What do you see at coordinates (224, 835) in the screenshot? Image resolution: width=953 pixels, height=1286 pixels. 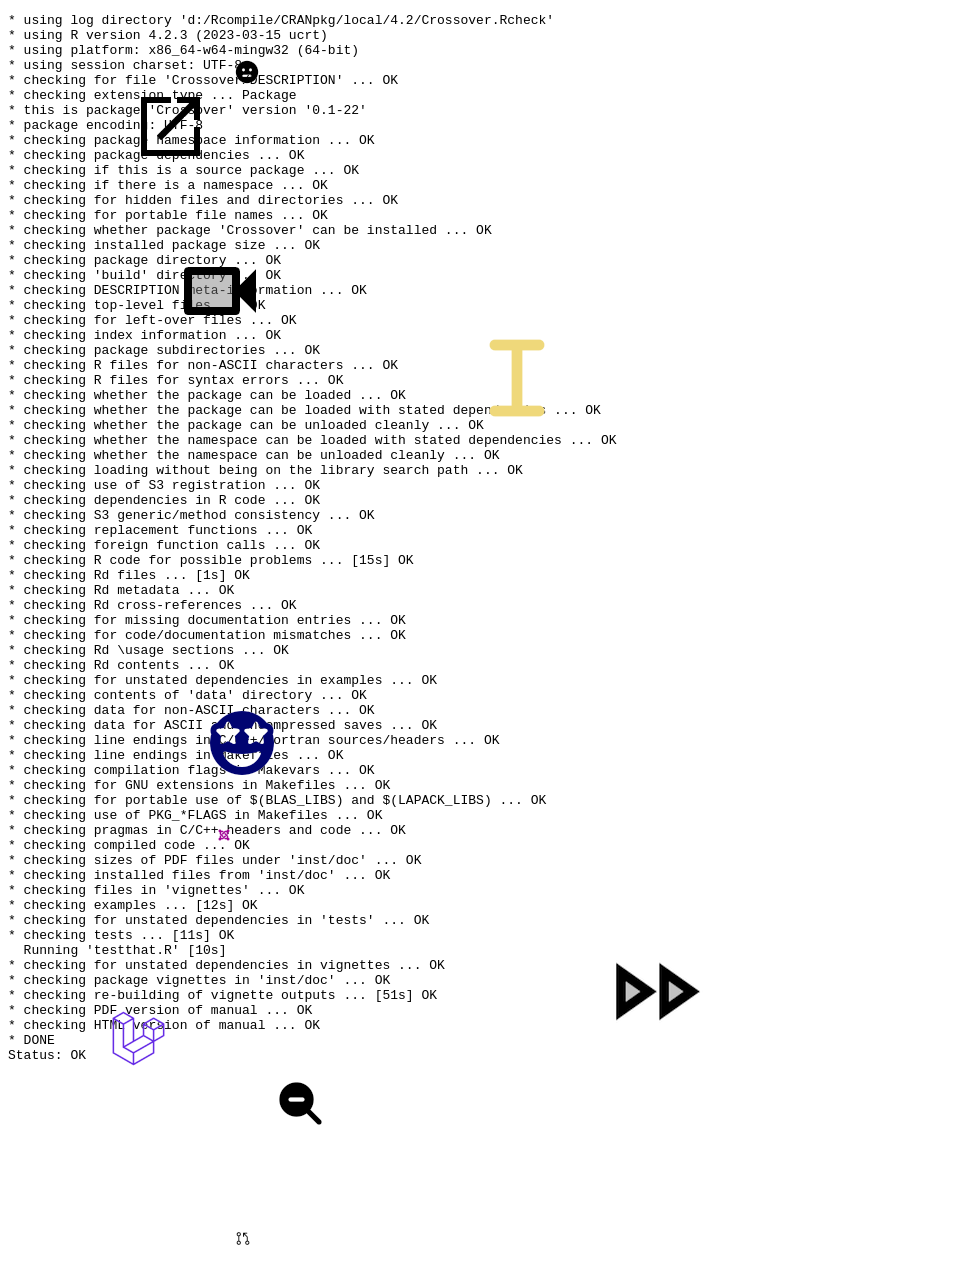 I see `joomla content management system logo` at bounding box center [224, 835].